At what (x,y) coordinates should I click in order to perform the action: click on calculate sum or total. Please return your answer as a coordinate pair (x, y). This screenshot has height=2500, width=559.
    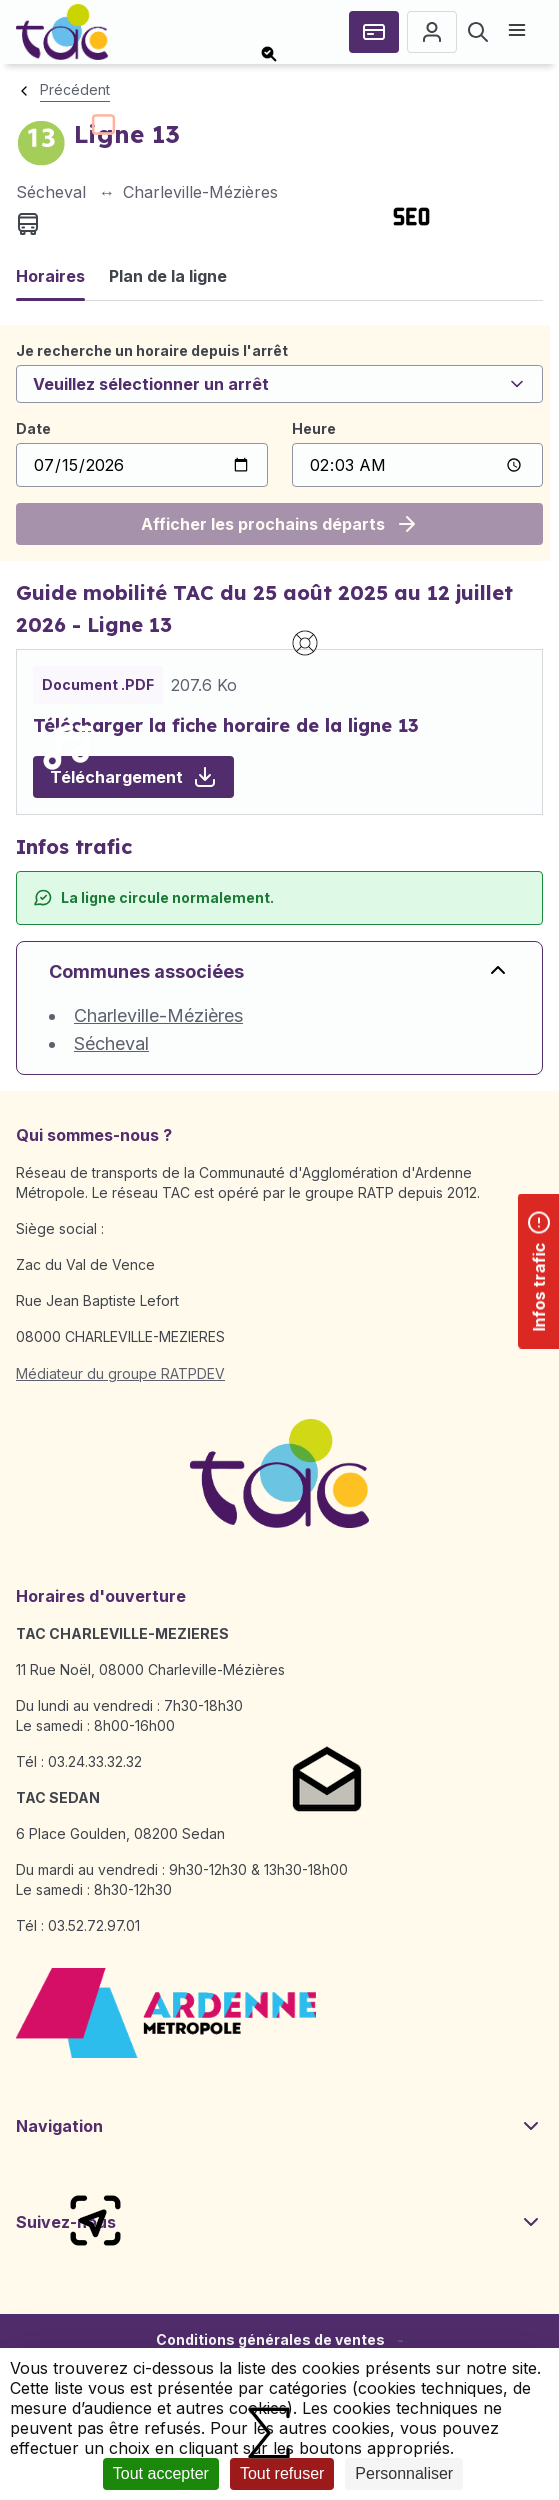
    Looking at the image, I should click on (269, 2433).